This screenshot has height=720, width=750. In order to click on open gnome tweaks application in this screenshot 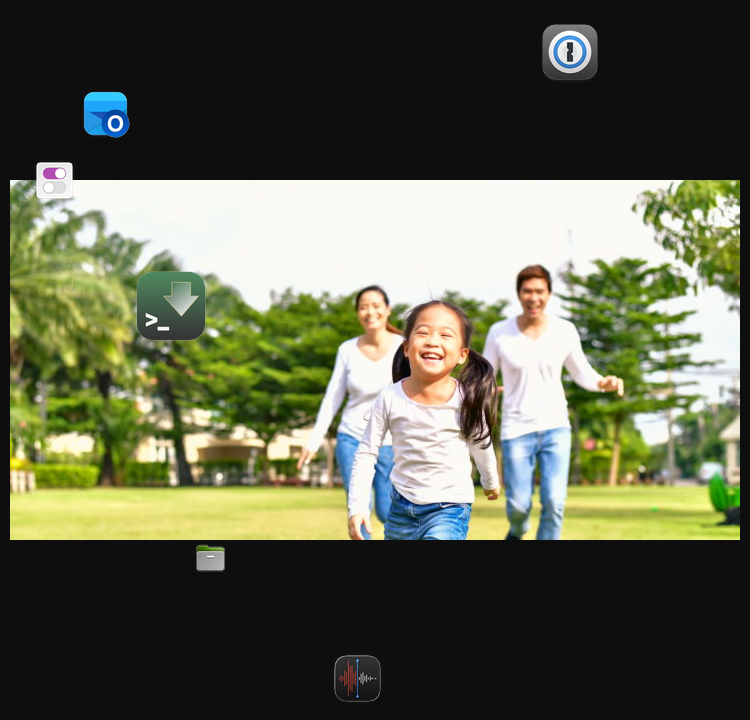, I will do `click(54, 180)`.